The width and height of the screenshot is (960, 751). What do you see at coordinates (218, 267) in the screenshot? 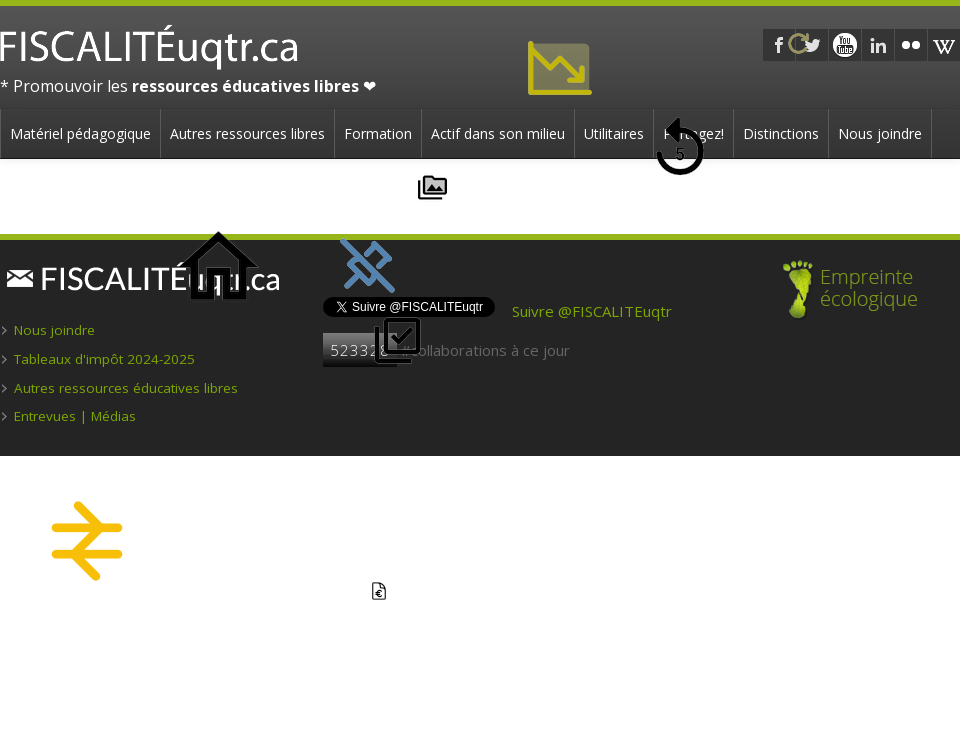
I see `navigate to home screen` at bounding box center [218, 267].